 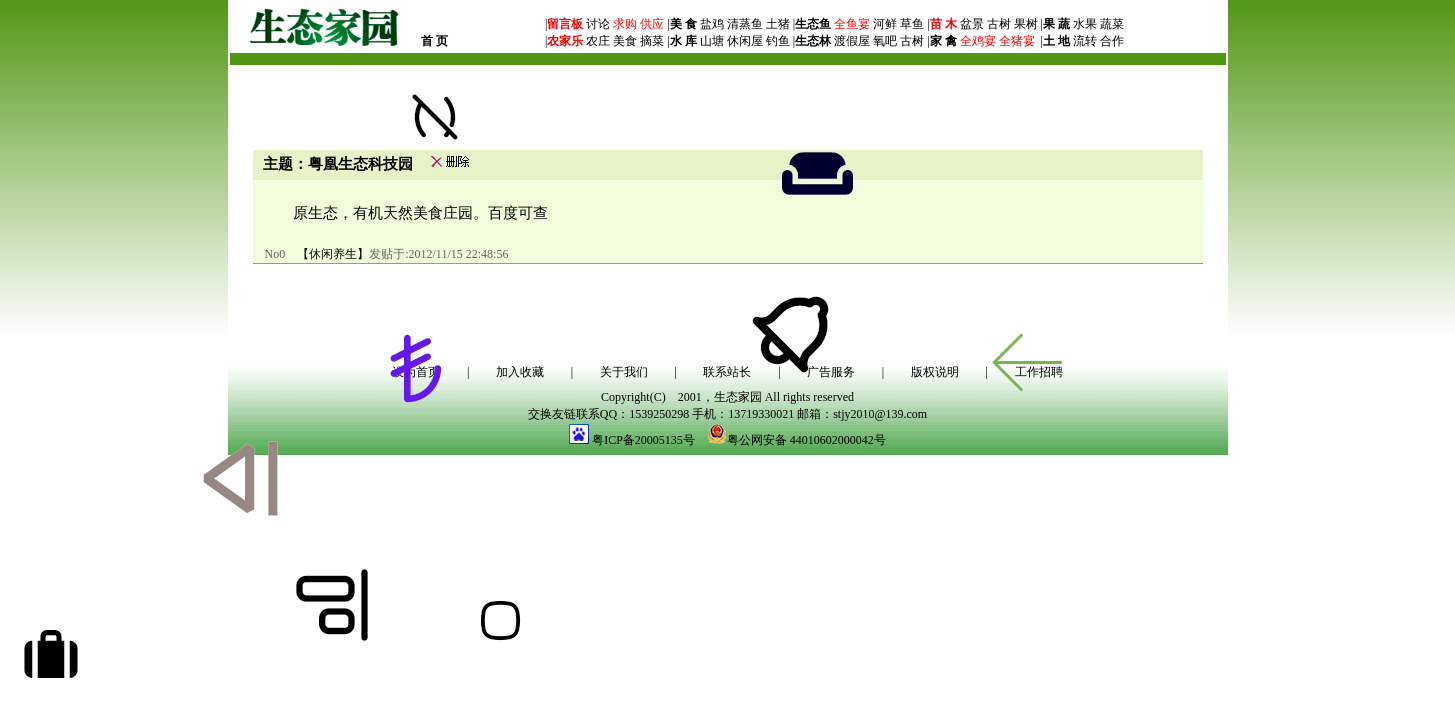 What do you see at coordinates (51, 654) in the screenshot?
I see `access work or business documents` at bounding box center [51, 654].